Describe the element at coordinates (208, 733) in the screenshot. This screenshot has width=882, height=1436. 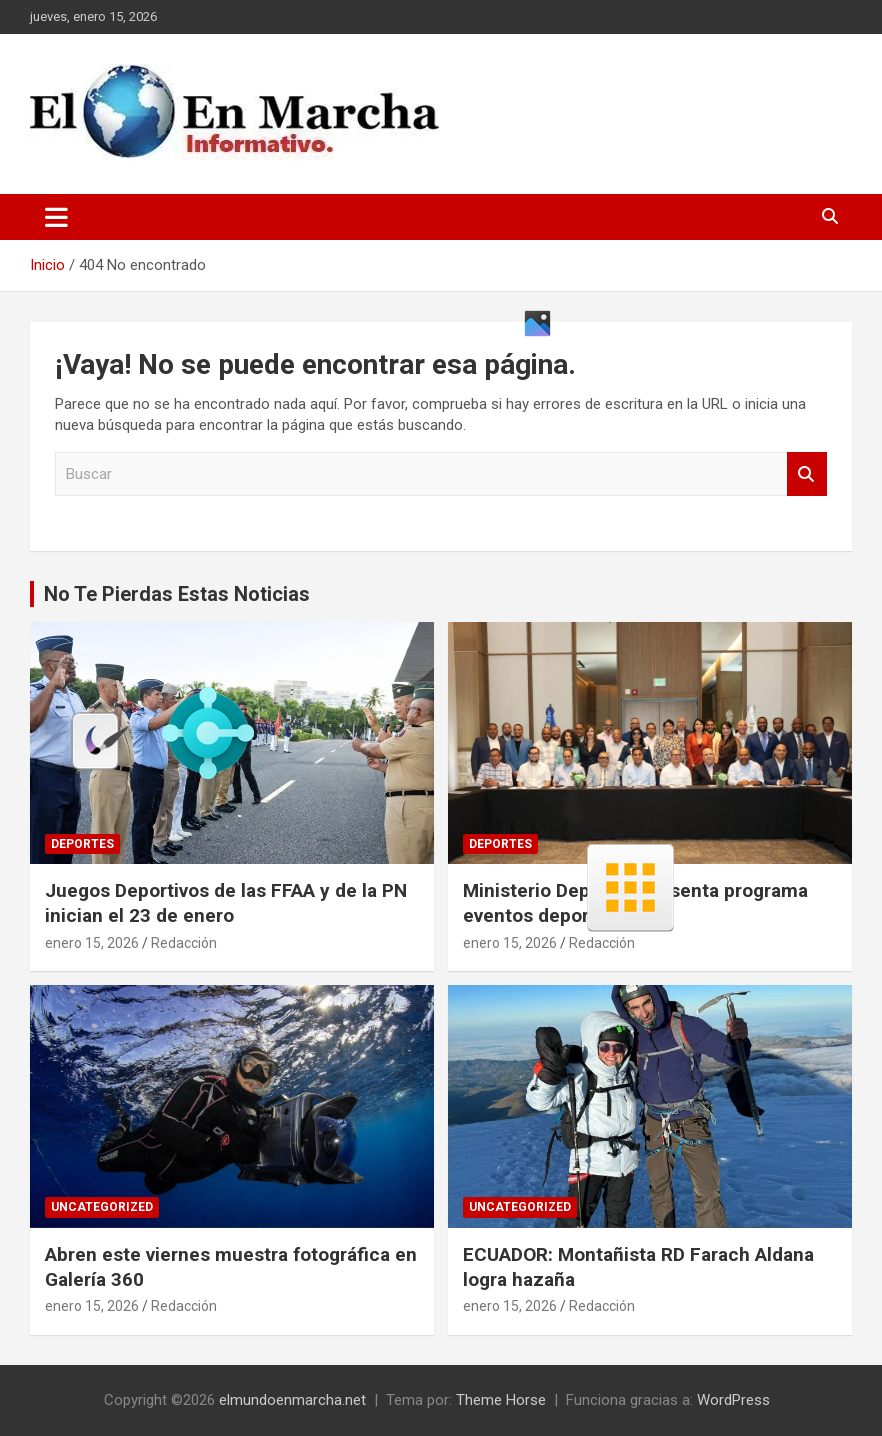
I see `open central app for managing connected devices` at that location.